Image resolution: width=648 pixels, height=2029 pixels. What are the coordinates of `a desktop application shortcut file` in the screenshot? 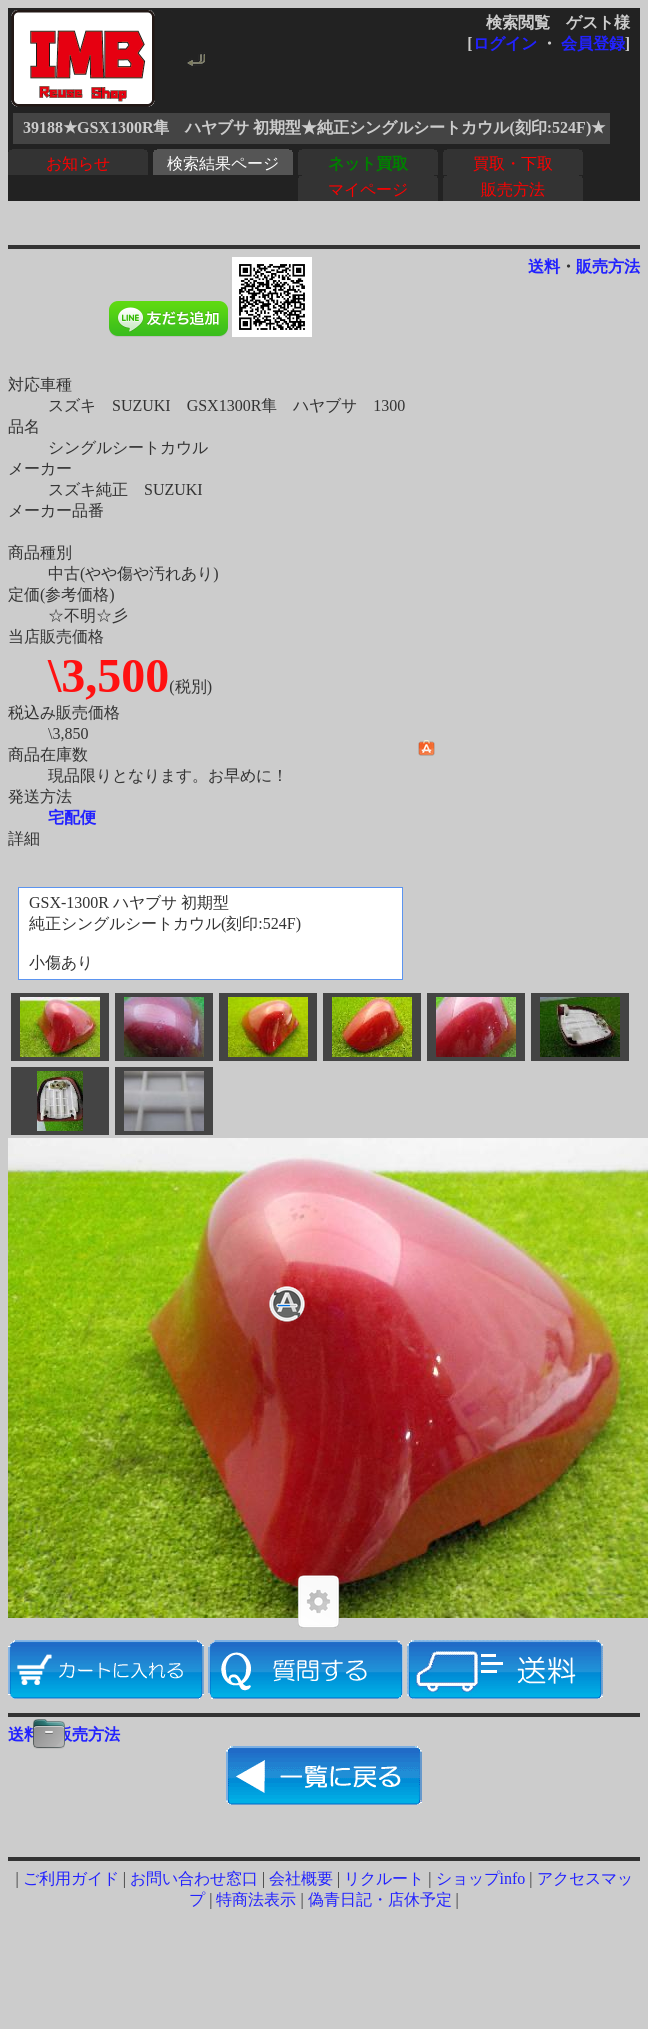 It's located at (318, 1601).